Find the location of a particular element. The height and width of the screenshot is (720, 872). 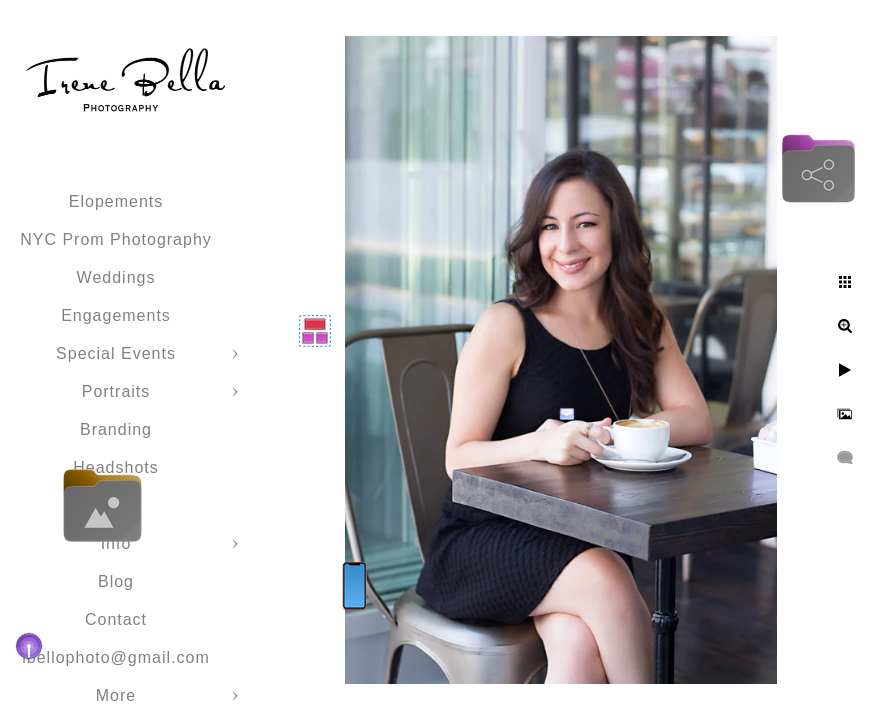

open the podcasts app is located at coordinates (29, 646).